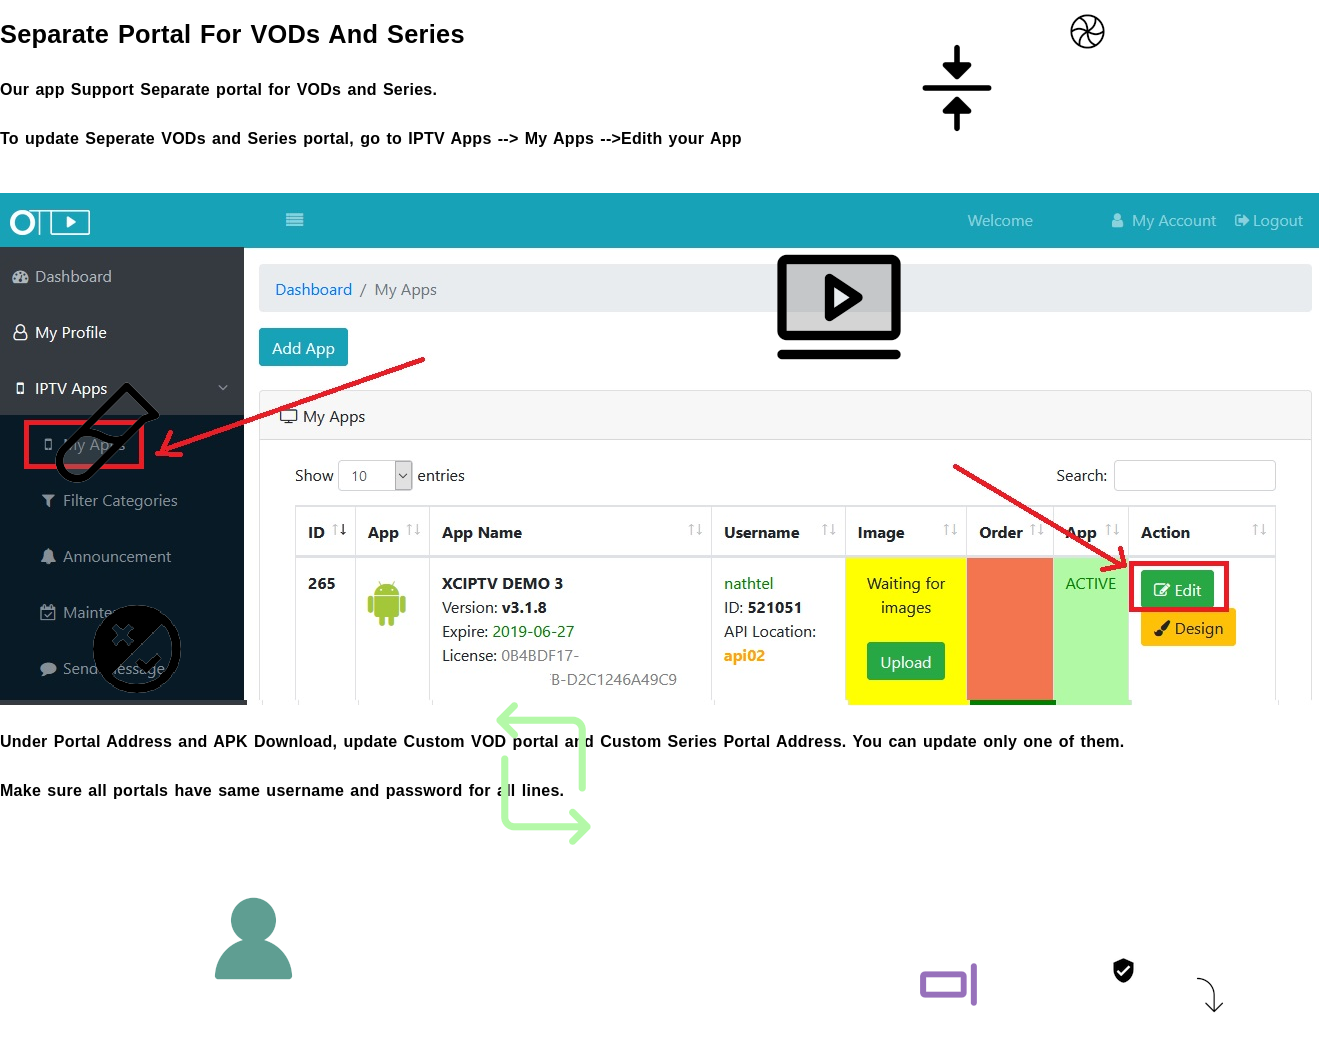 The height and width of the screenshot is (1056, 1319). What do you see at coordinates (543, 773) in the screenshot?
I see `rotate device orientation` at bounding box center [543, 773].